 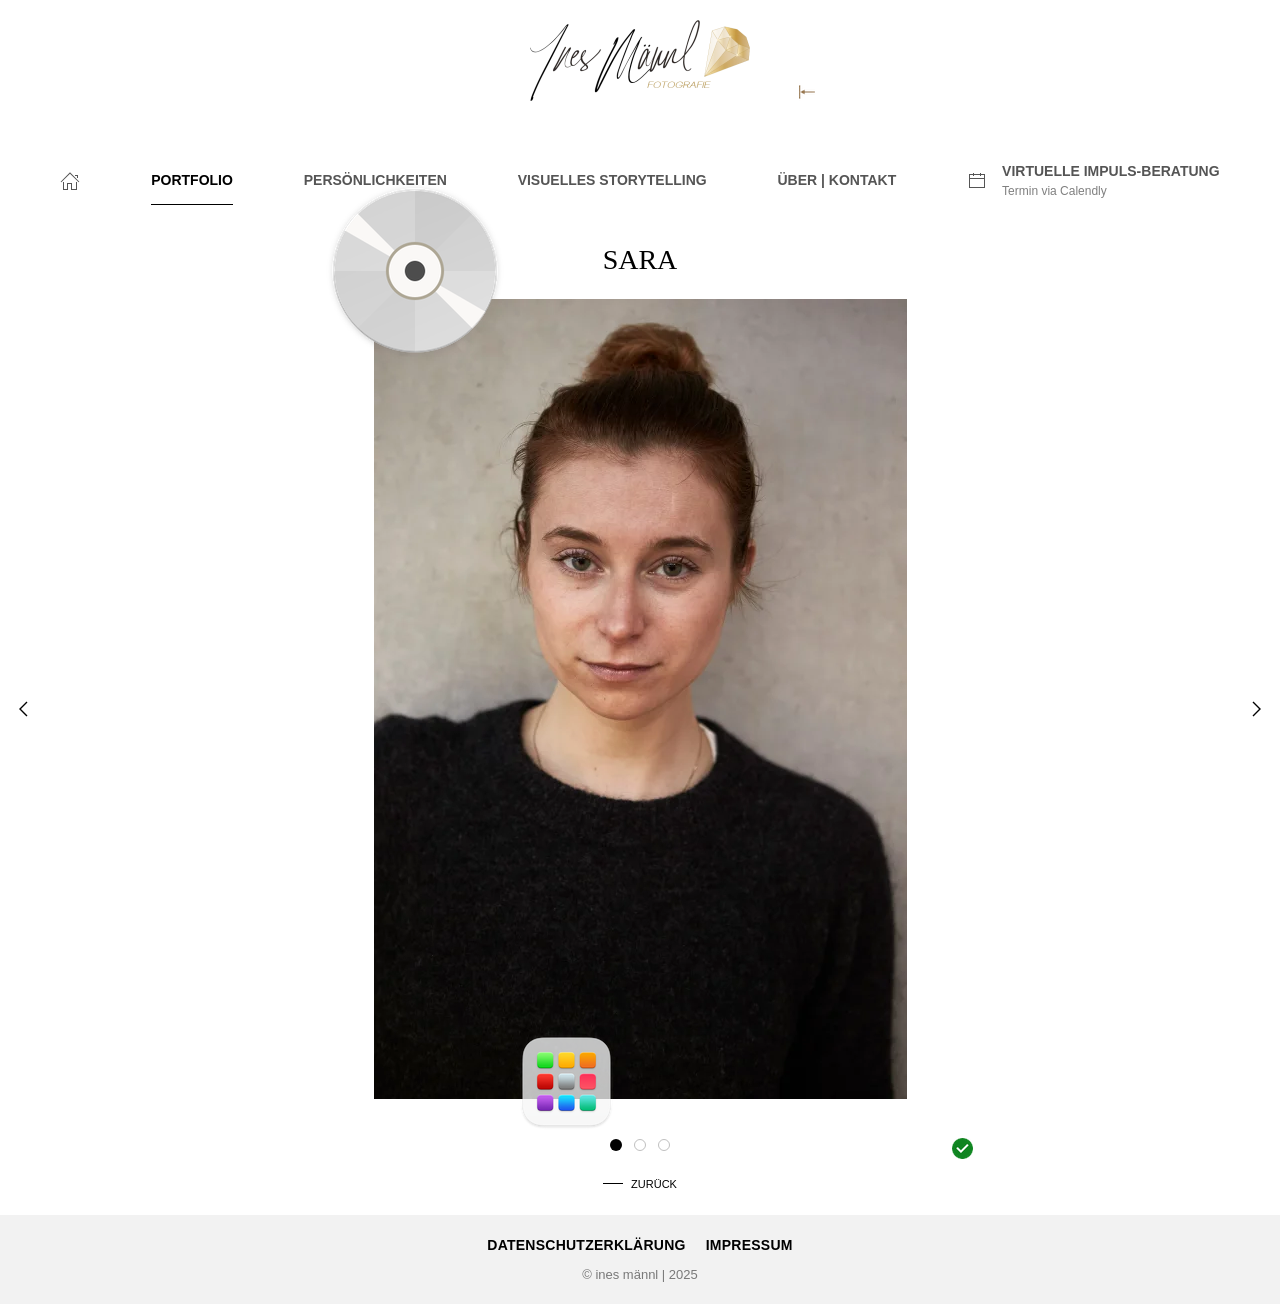 What do you see at coordinates (566, 1081) in the screenshot?
I see `open the app launcher to view all applications` at bounding box center [566, 1081].